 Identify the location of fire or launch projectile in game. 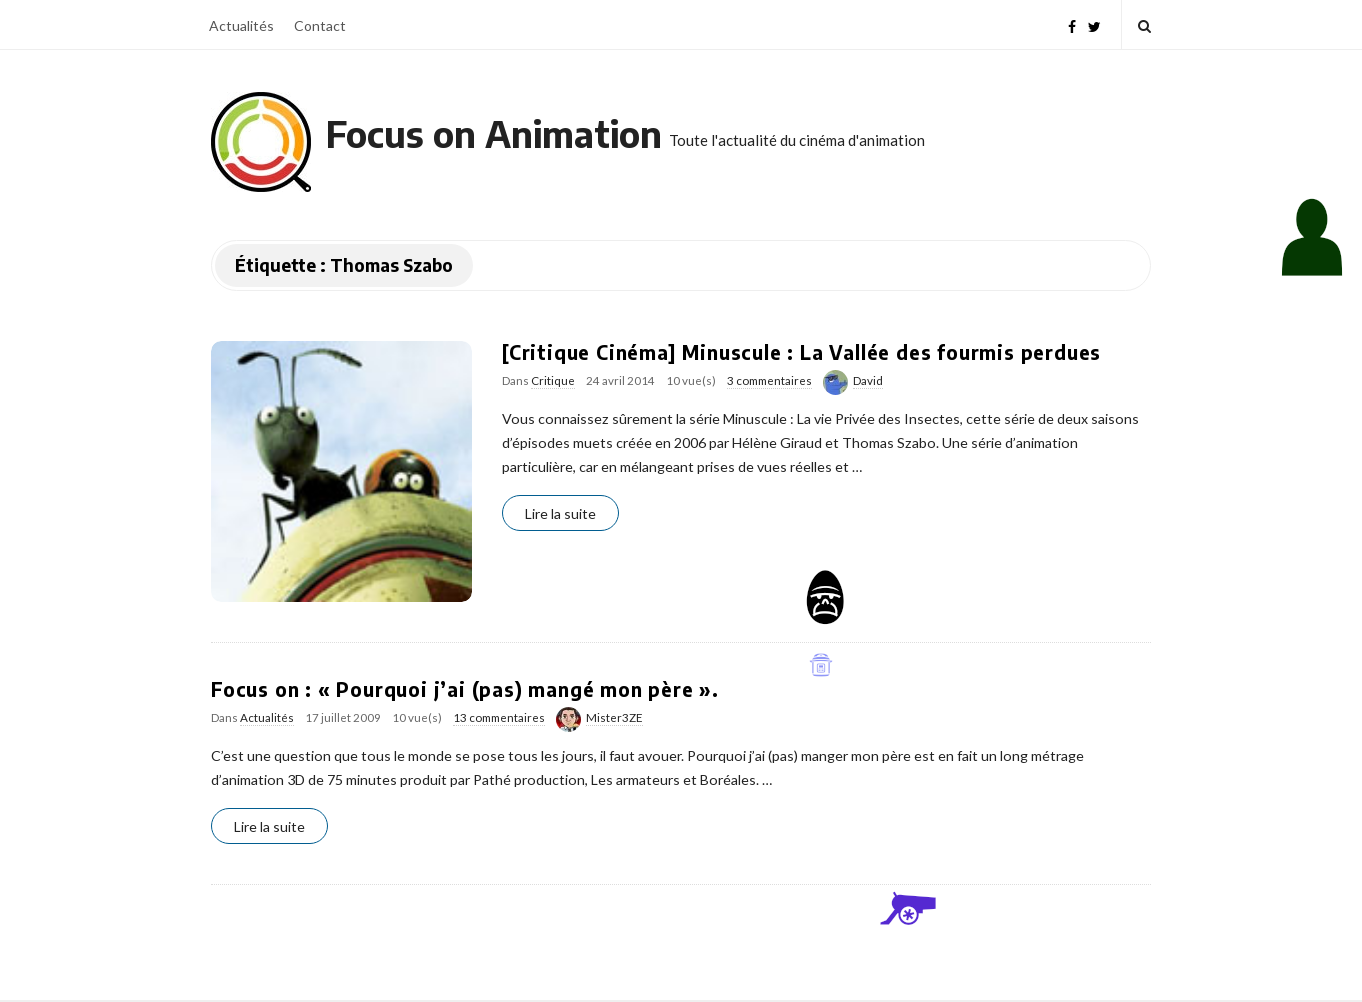
(908, 908).